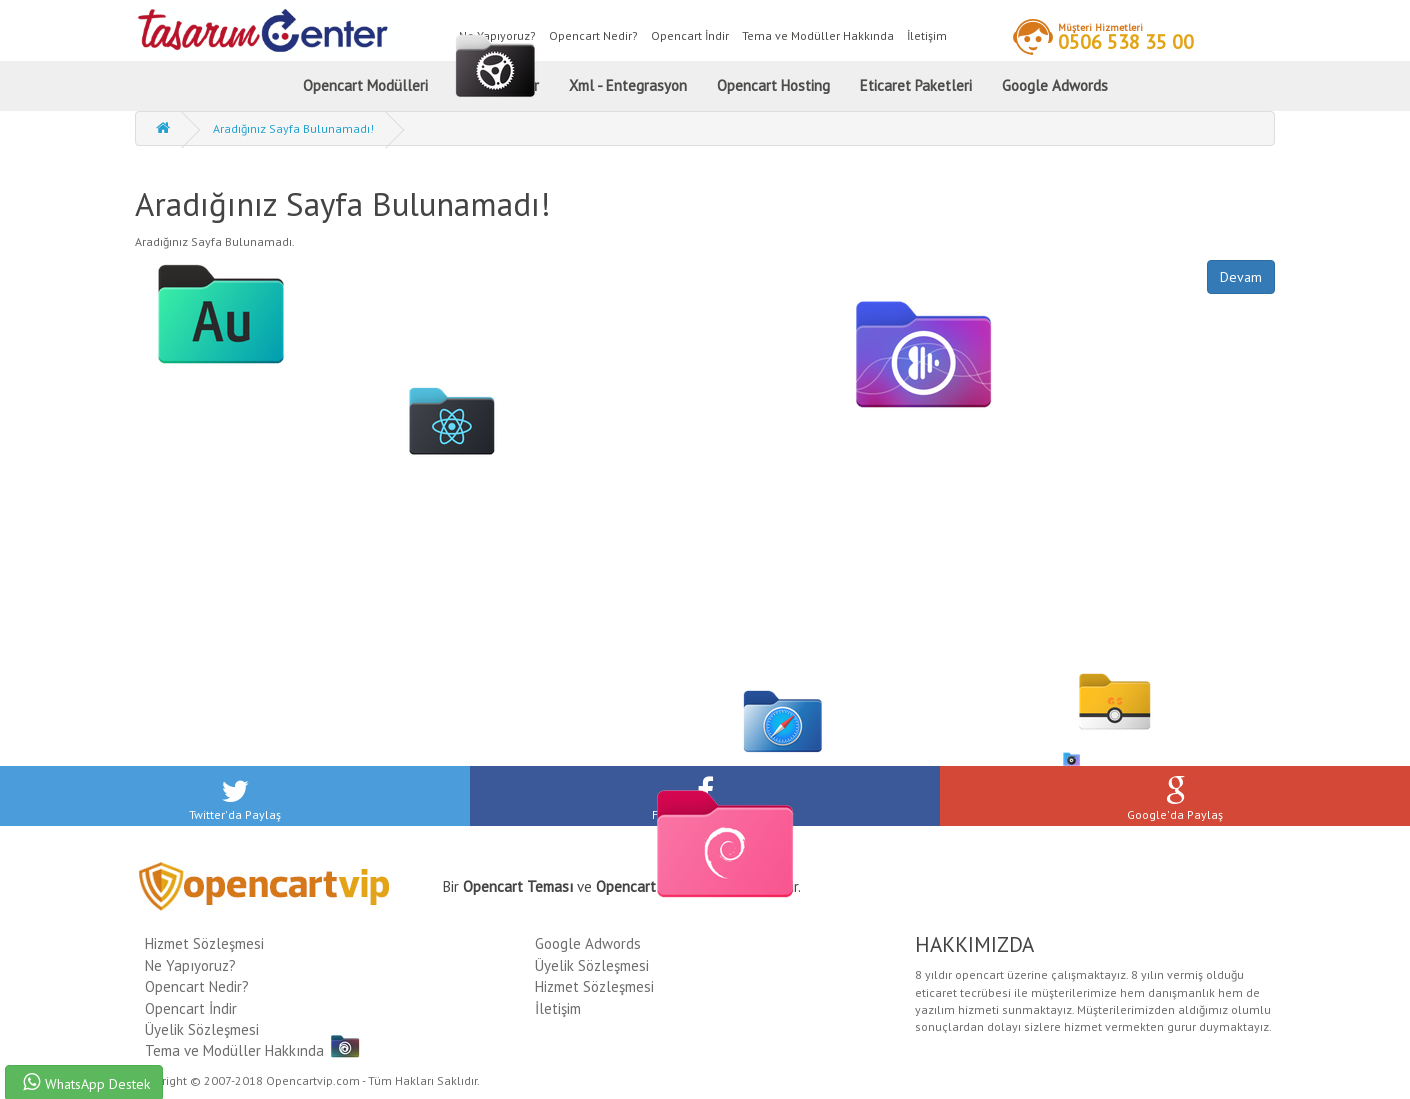 Image resolution: width=1410 pixels, height=1099 pixels. I want to click on open folder containing safari browser files, so click(782, 723).